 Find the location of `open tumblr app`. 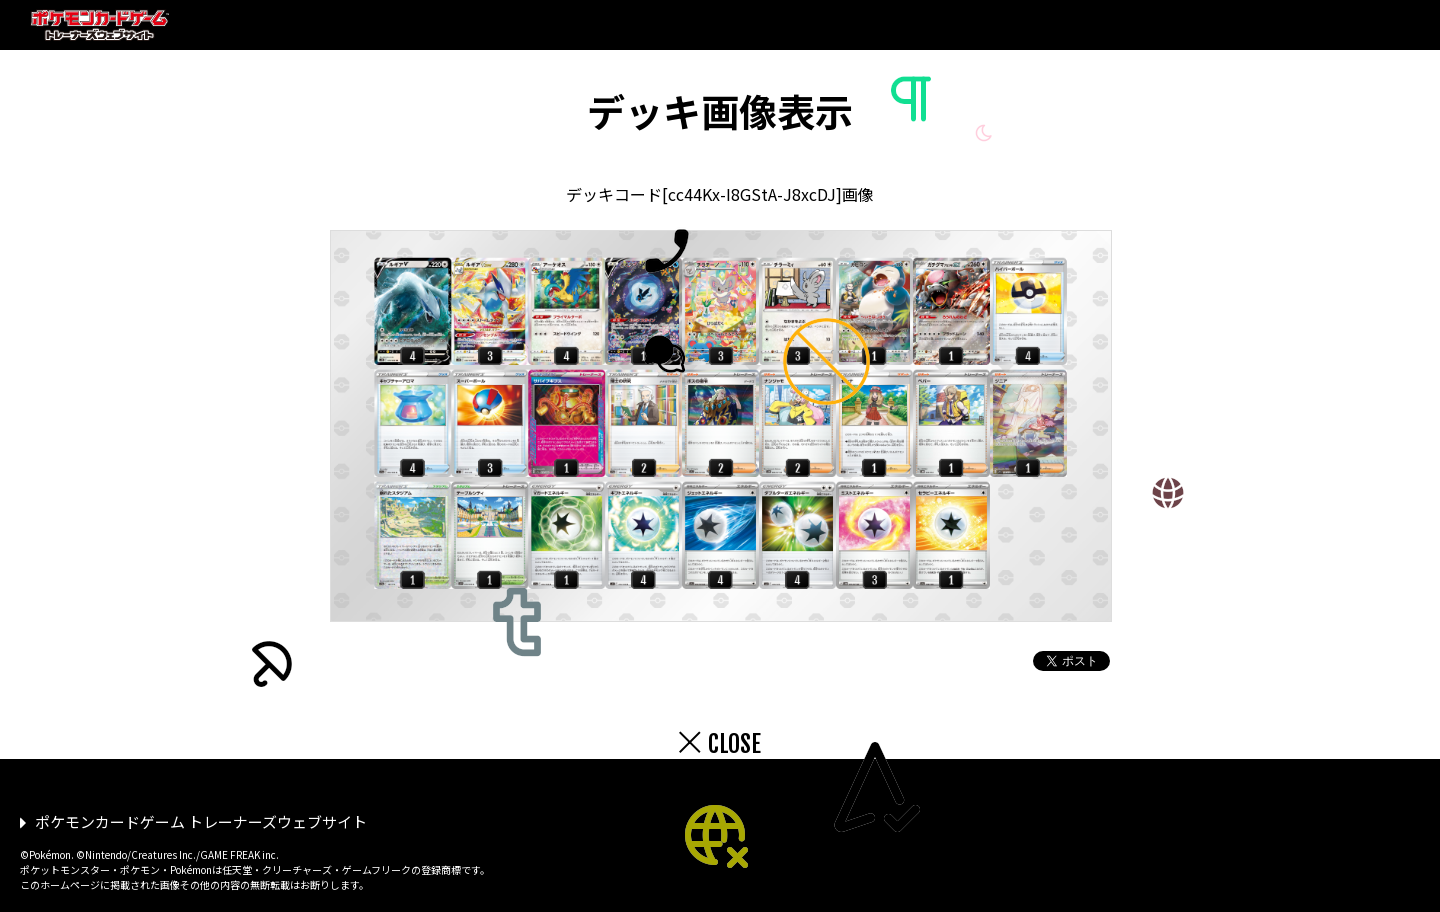

open tumblr app is located at coordinates (517, 622).